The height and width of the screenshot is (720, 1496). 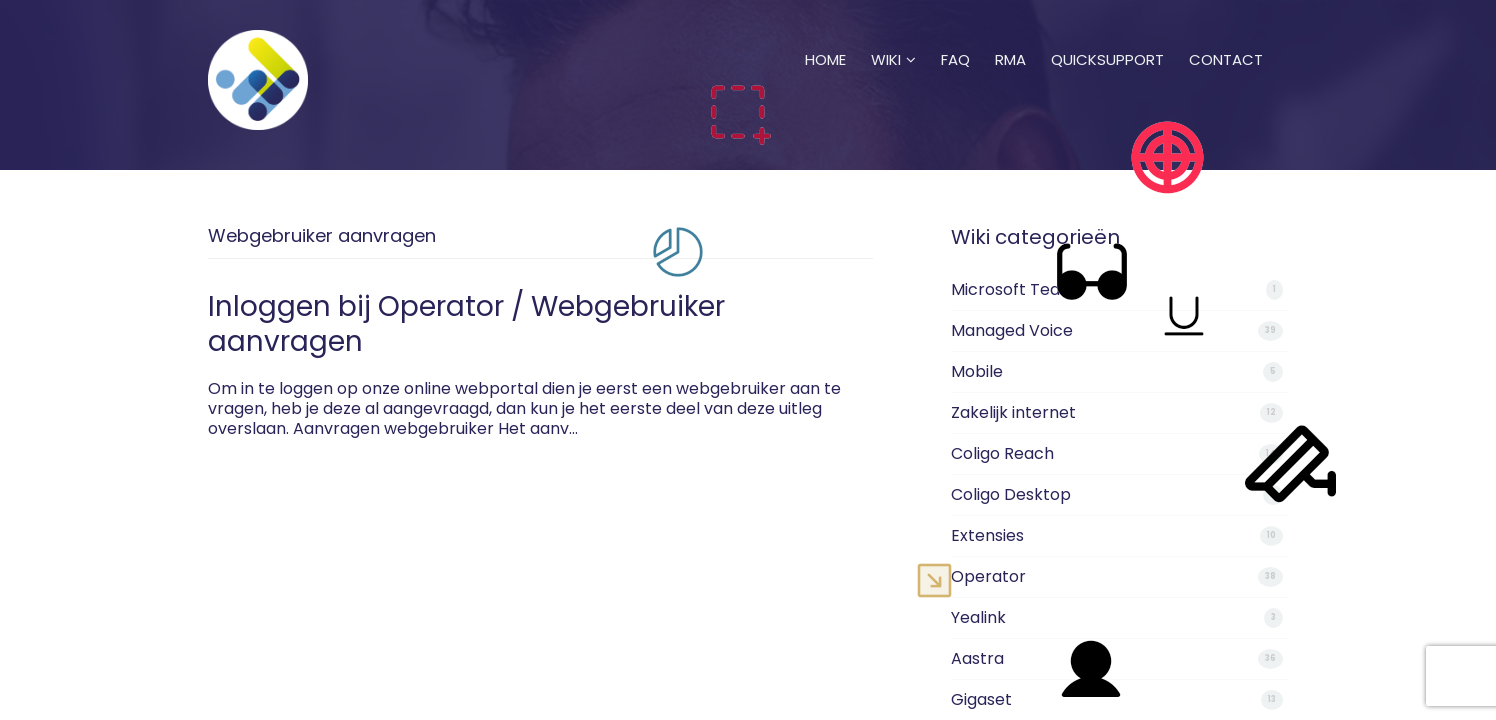 I want to click on view polar chart or radial data visualization, so click(x=1167, y=157).